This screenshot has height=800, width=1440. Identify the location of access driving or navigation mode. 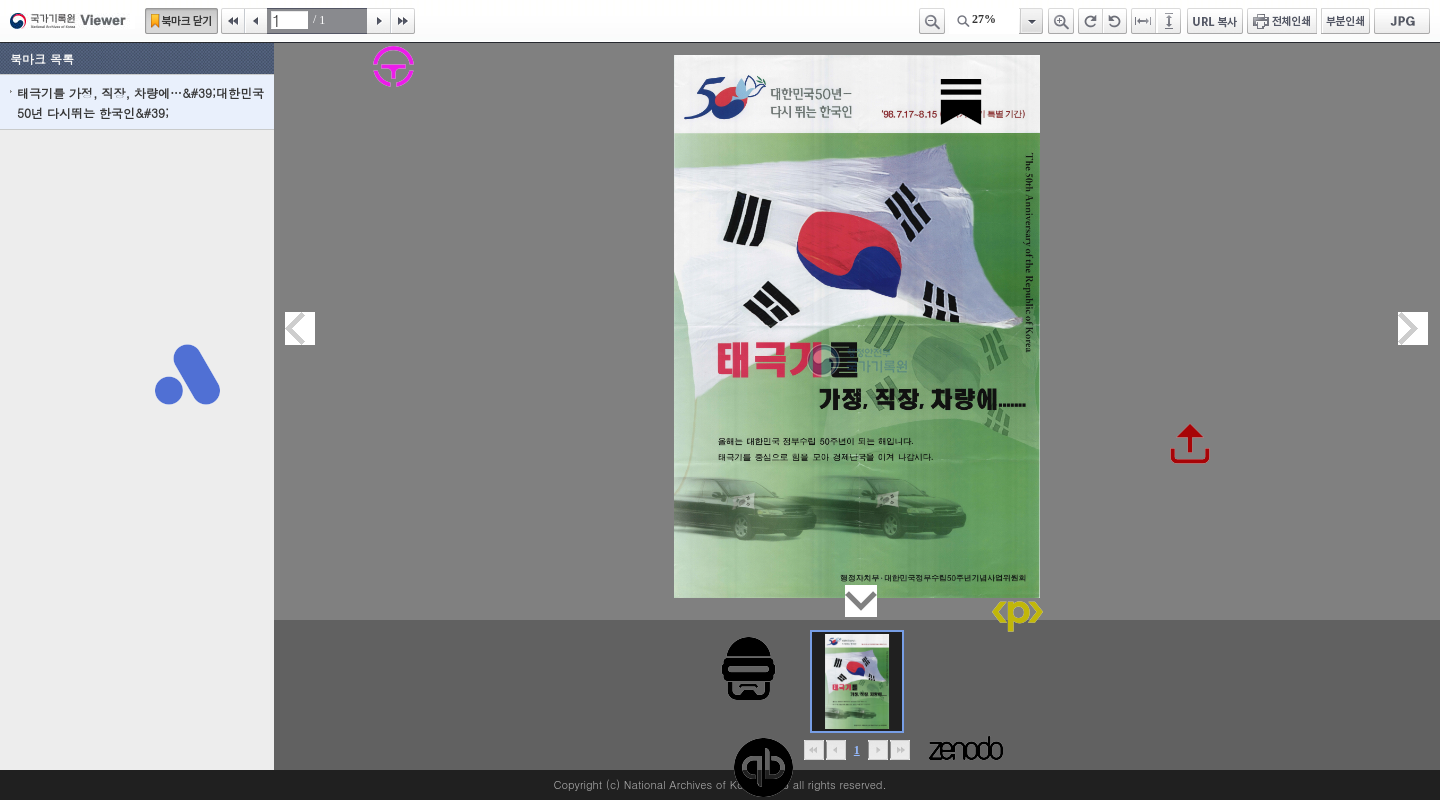
(393, 66).